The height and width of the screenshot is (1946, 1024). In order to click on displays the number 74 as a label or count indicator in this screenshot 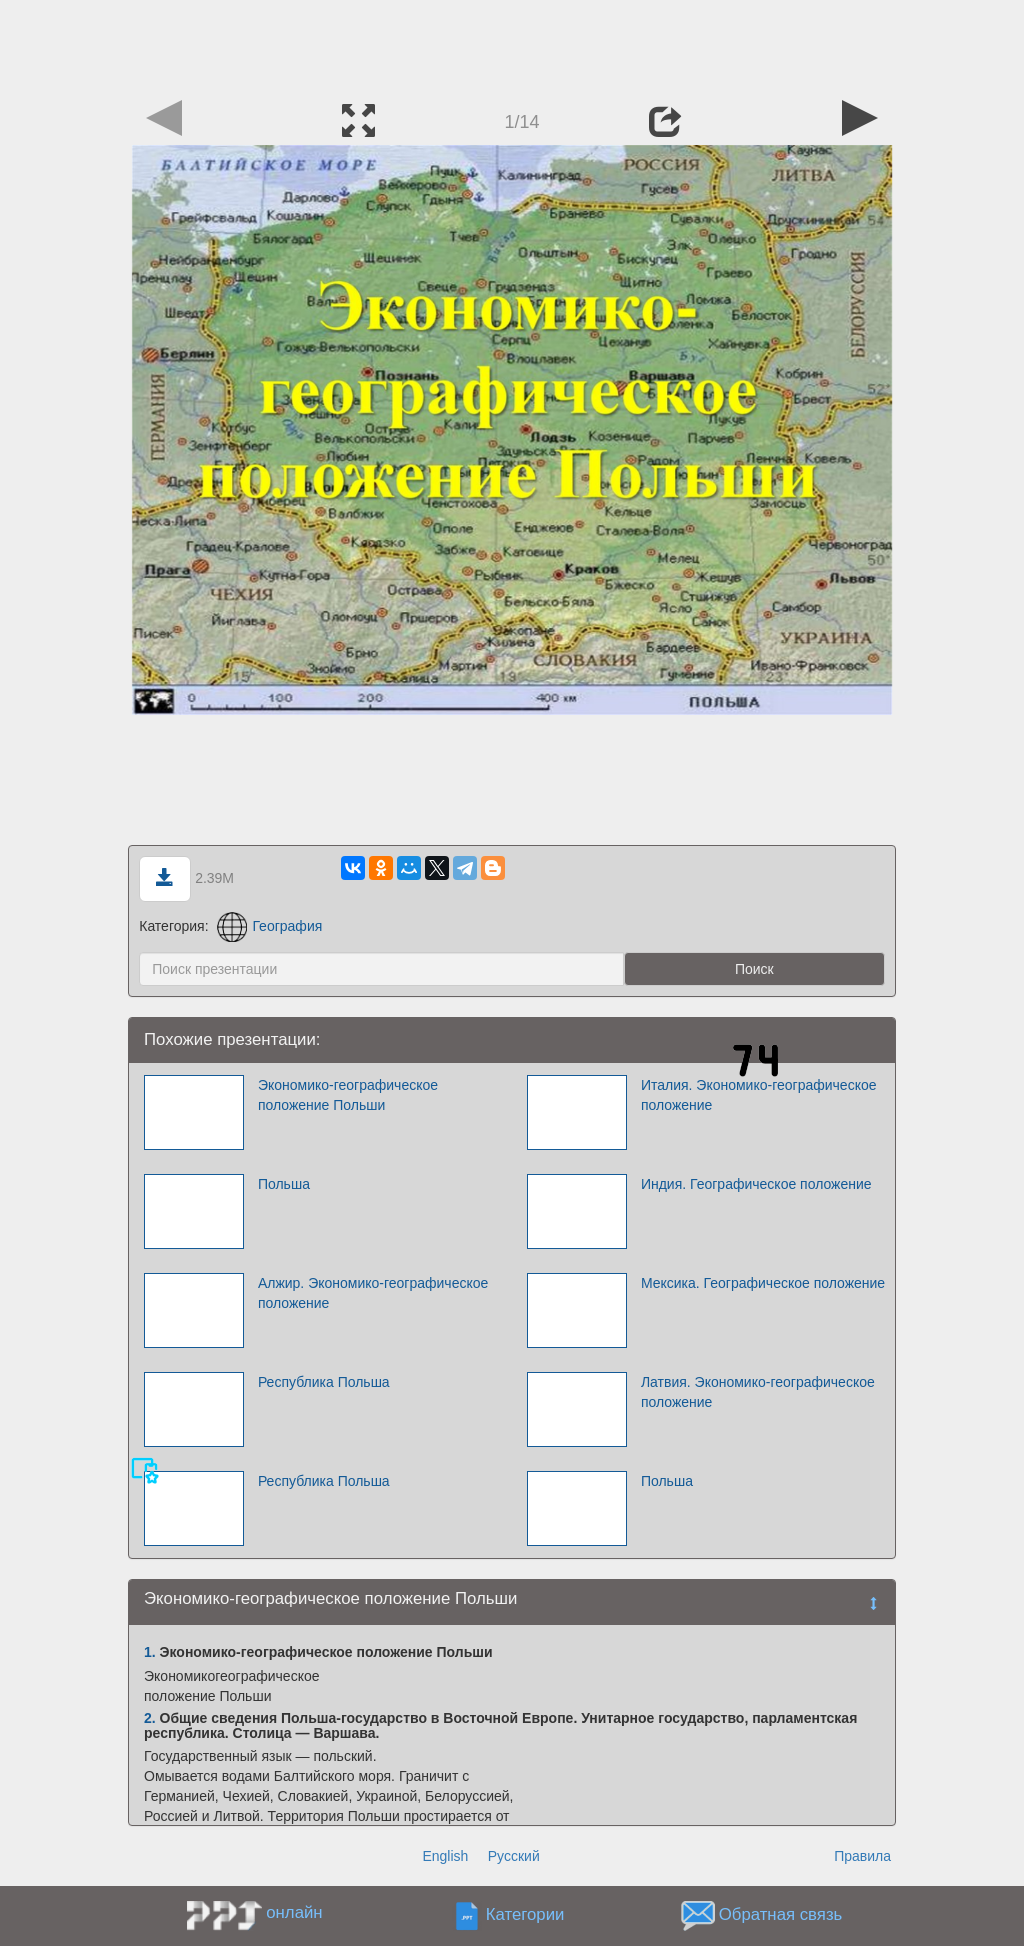, I will do `click(755, 1060)`.